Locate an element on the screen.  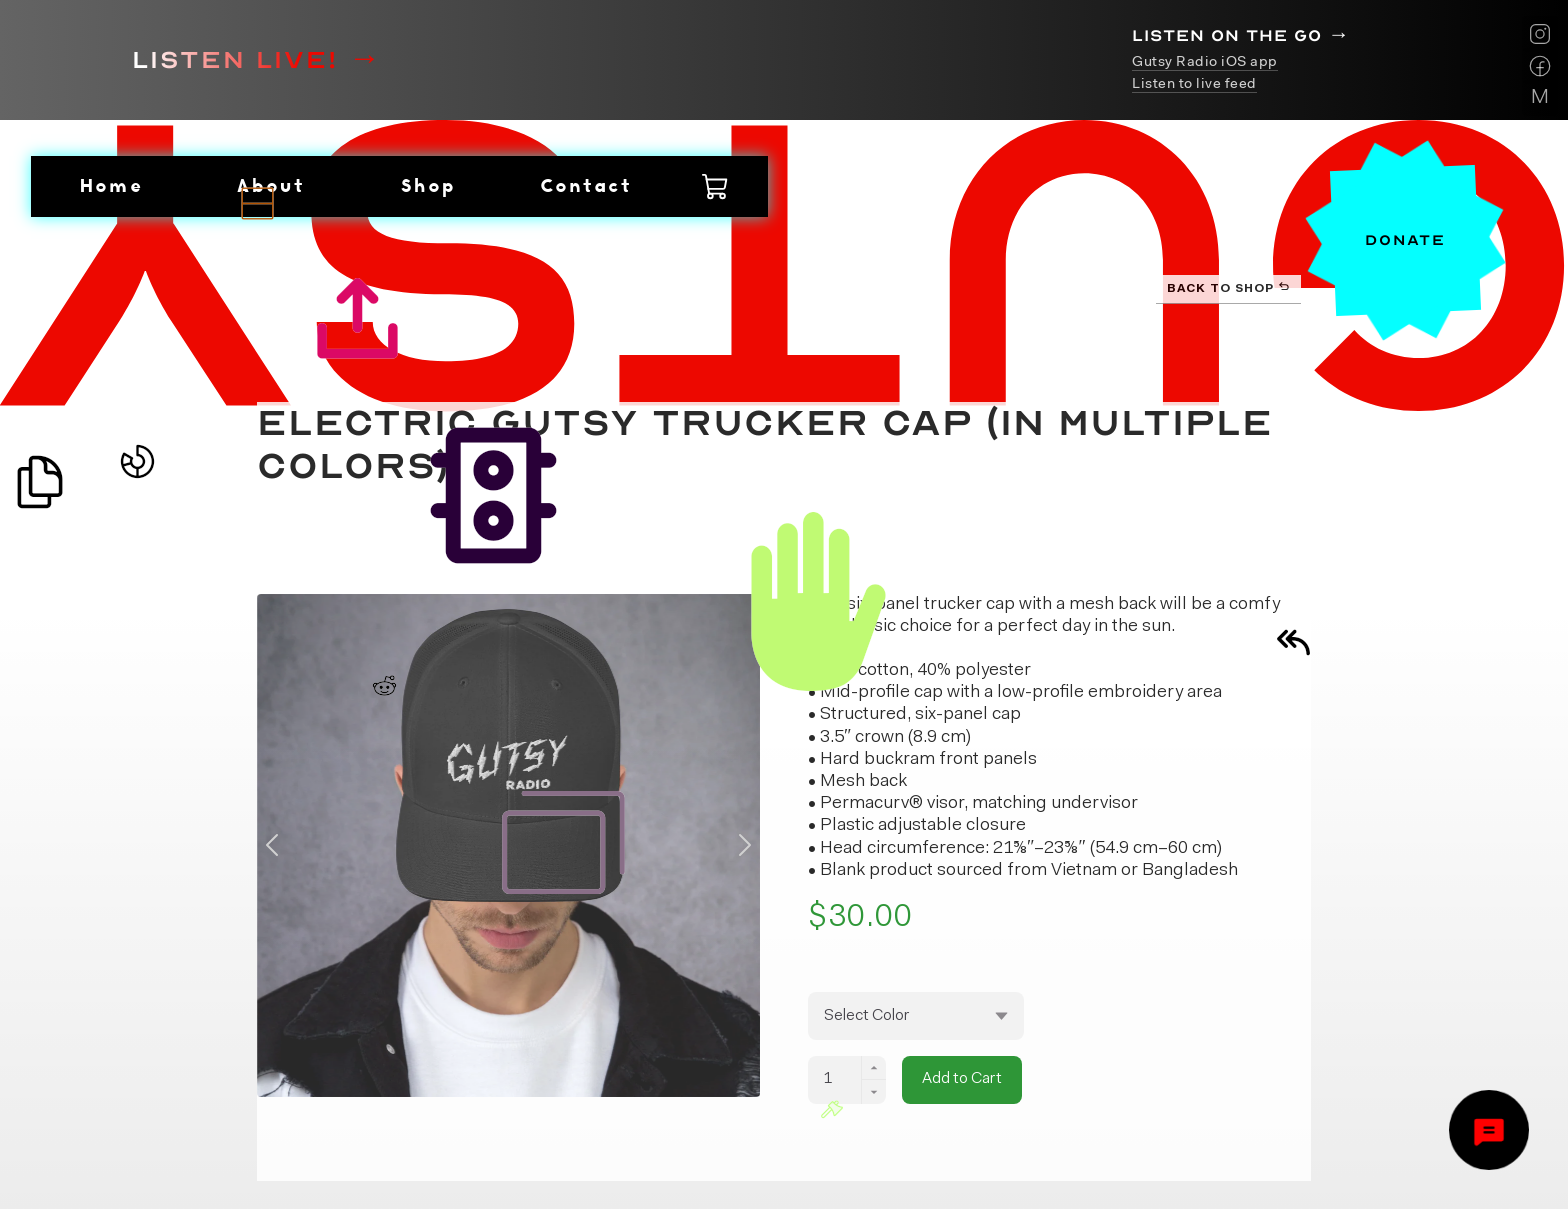
open Reddit app is located at coordinates (384, 685).